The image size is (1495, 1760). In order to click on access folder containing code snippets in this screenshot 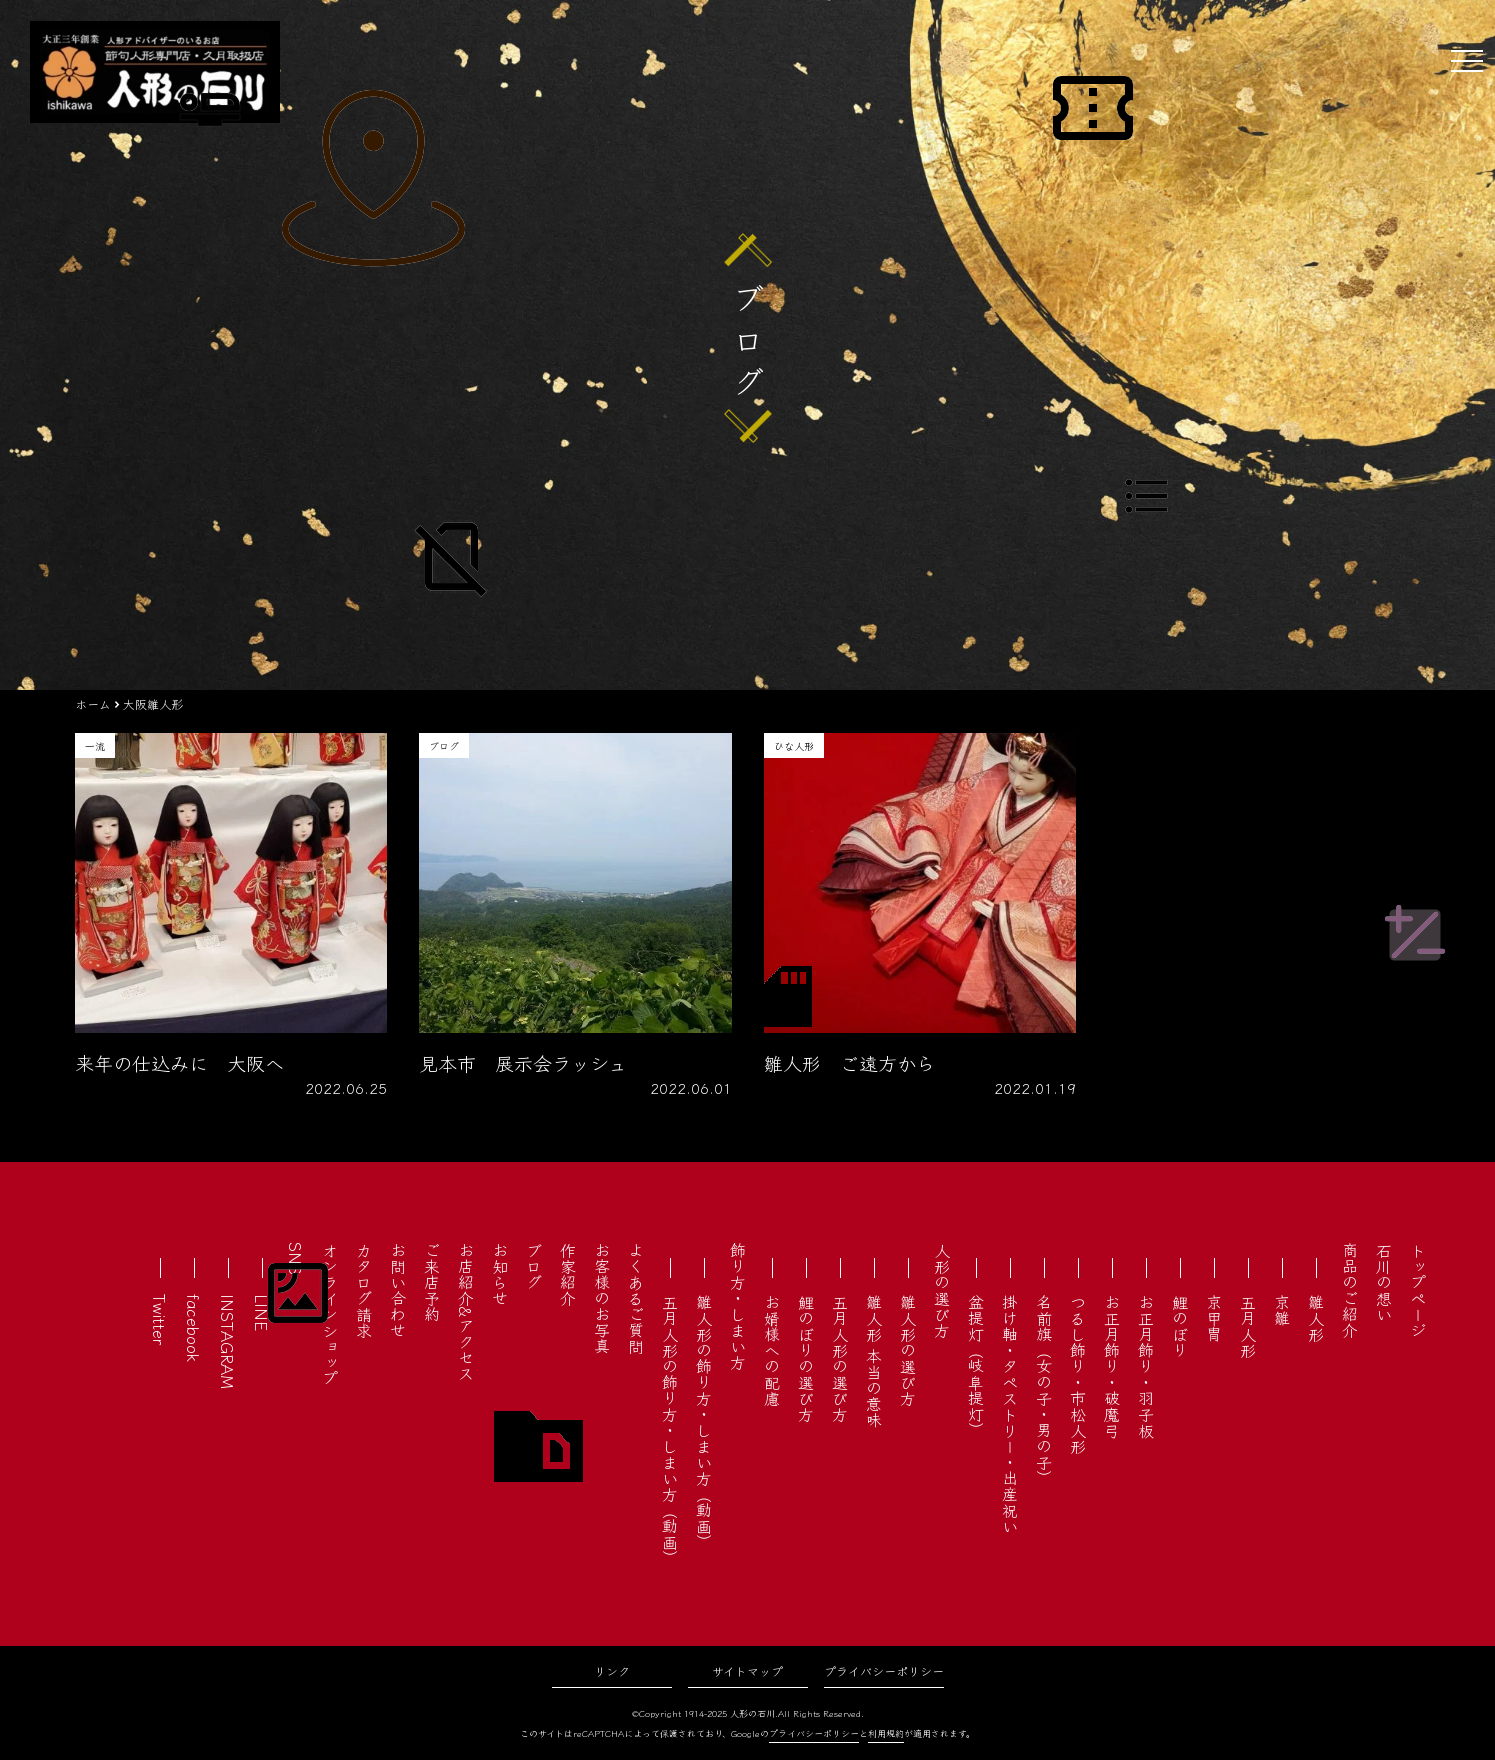, I will do `click(538, 1446)`.